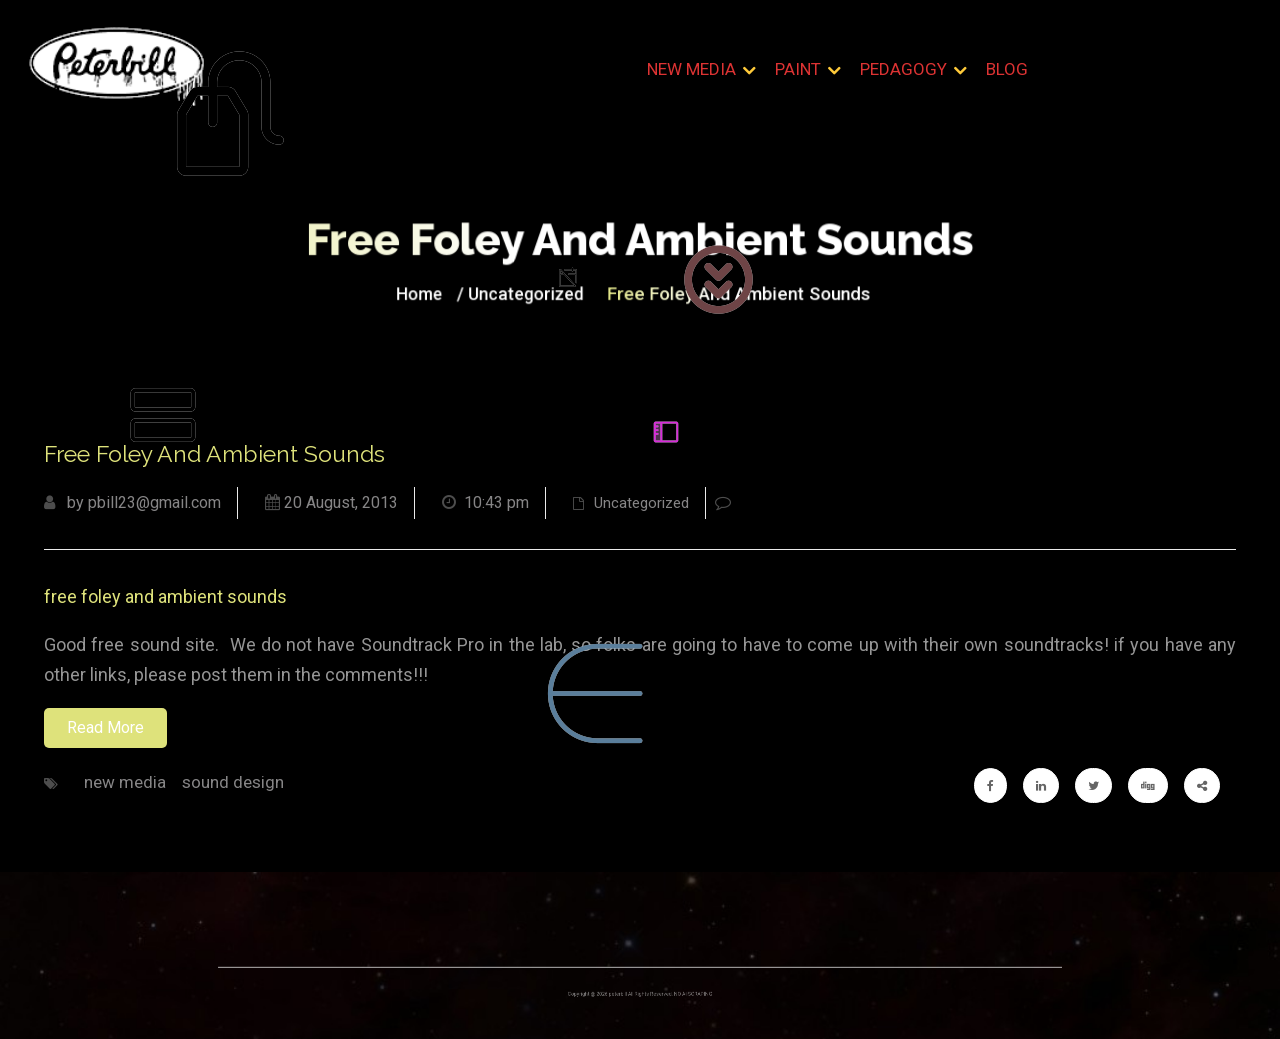  Describe the element at coordinates (163, 415) in the screenshot. I see `switch to row view layout` at that location.